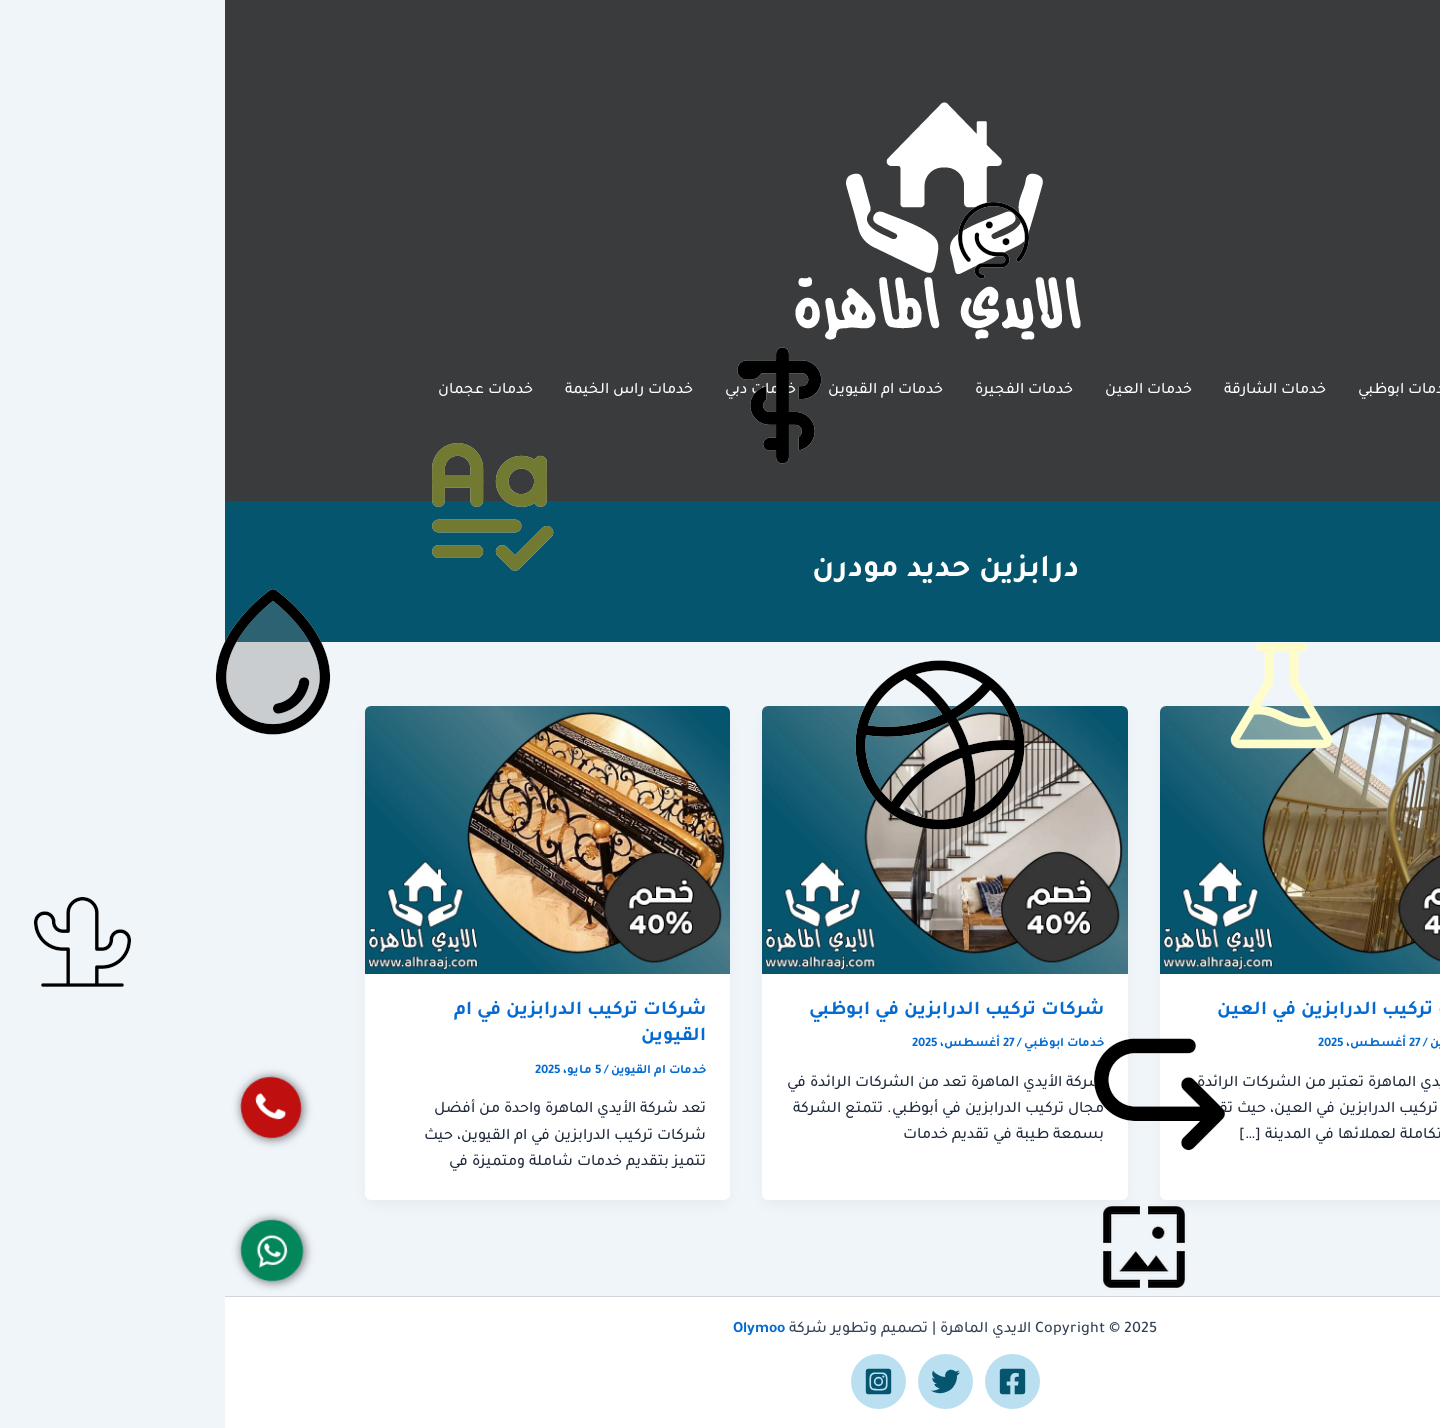 This screenshot has height=1428, width=1440. What do you see at coordinates (1144, 1247) in the screenshot?
I see `change wallpaper or background image` at bounding box center [1144, 1247].